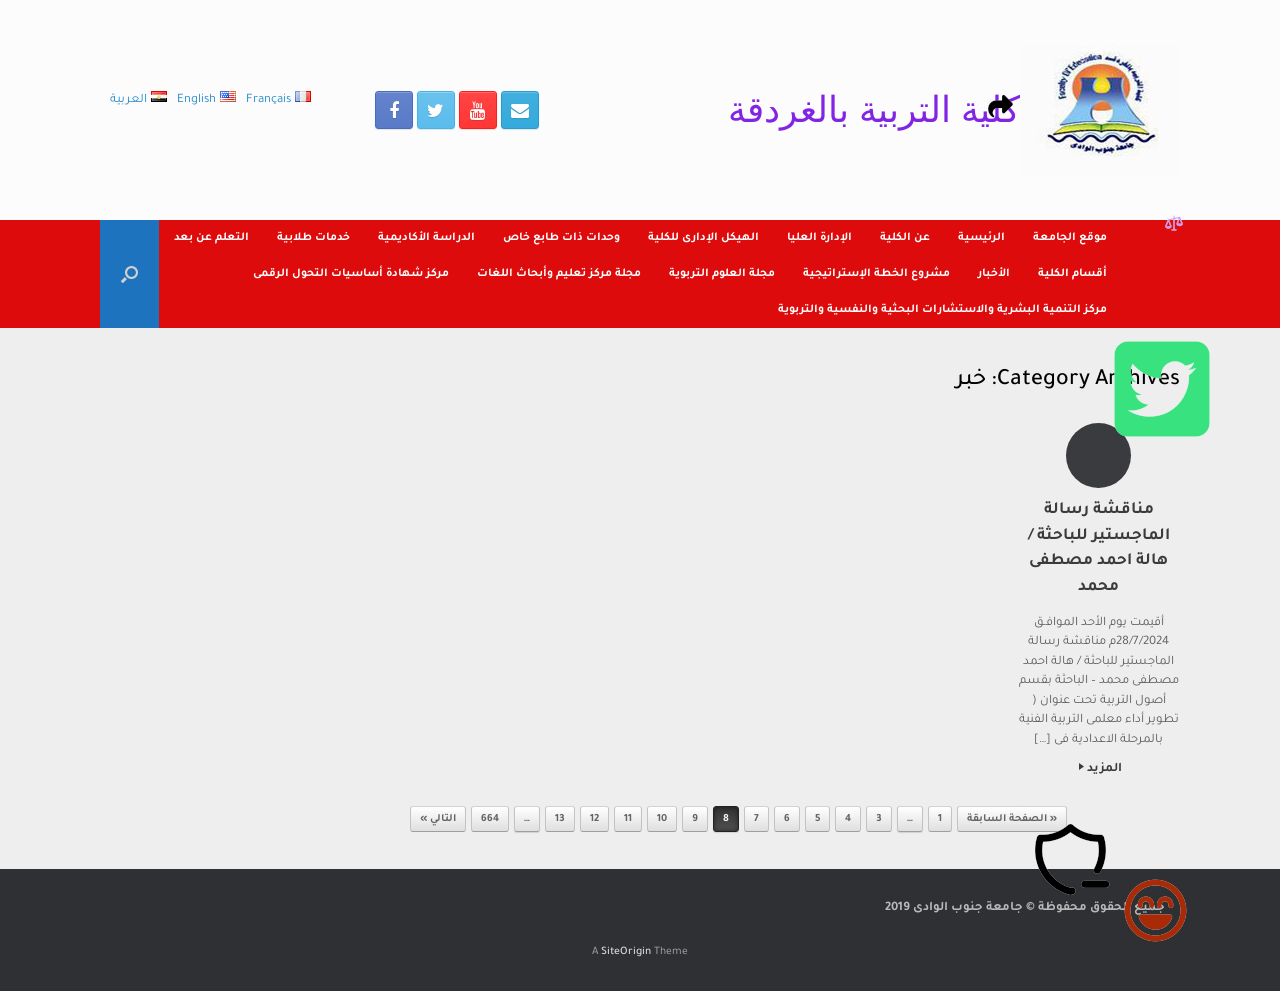 The width and height of the screenshot is (1280, 991). Describe the element at coordinates (1174, 223) in the screenshot. I see `compare items or options` at that location.